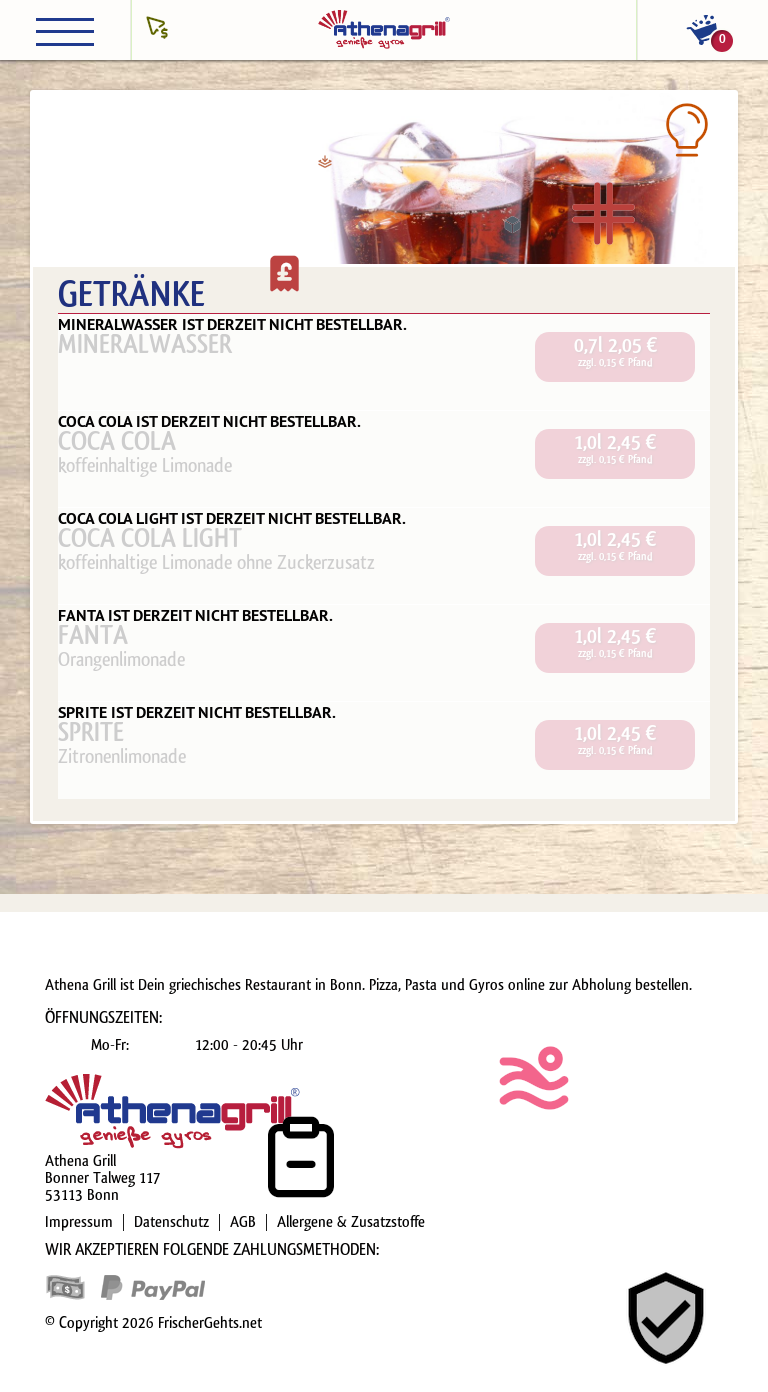  What do you see at coordinates (284, 273) in the screenshot?
I see `view receipt or transaction in British pounds` at bounding box center [284, 273].